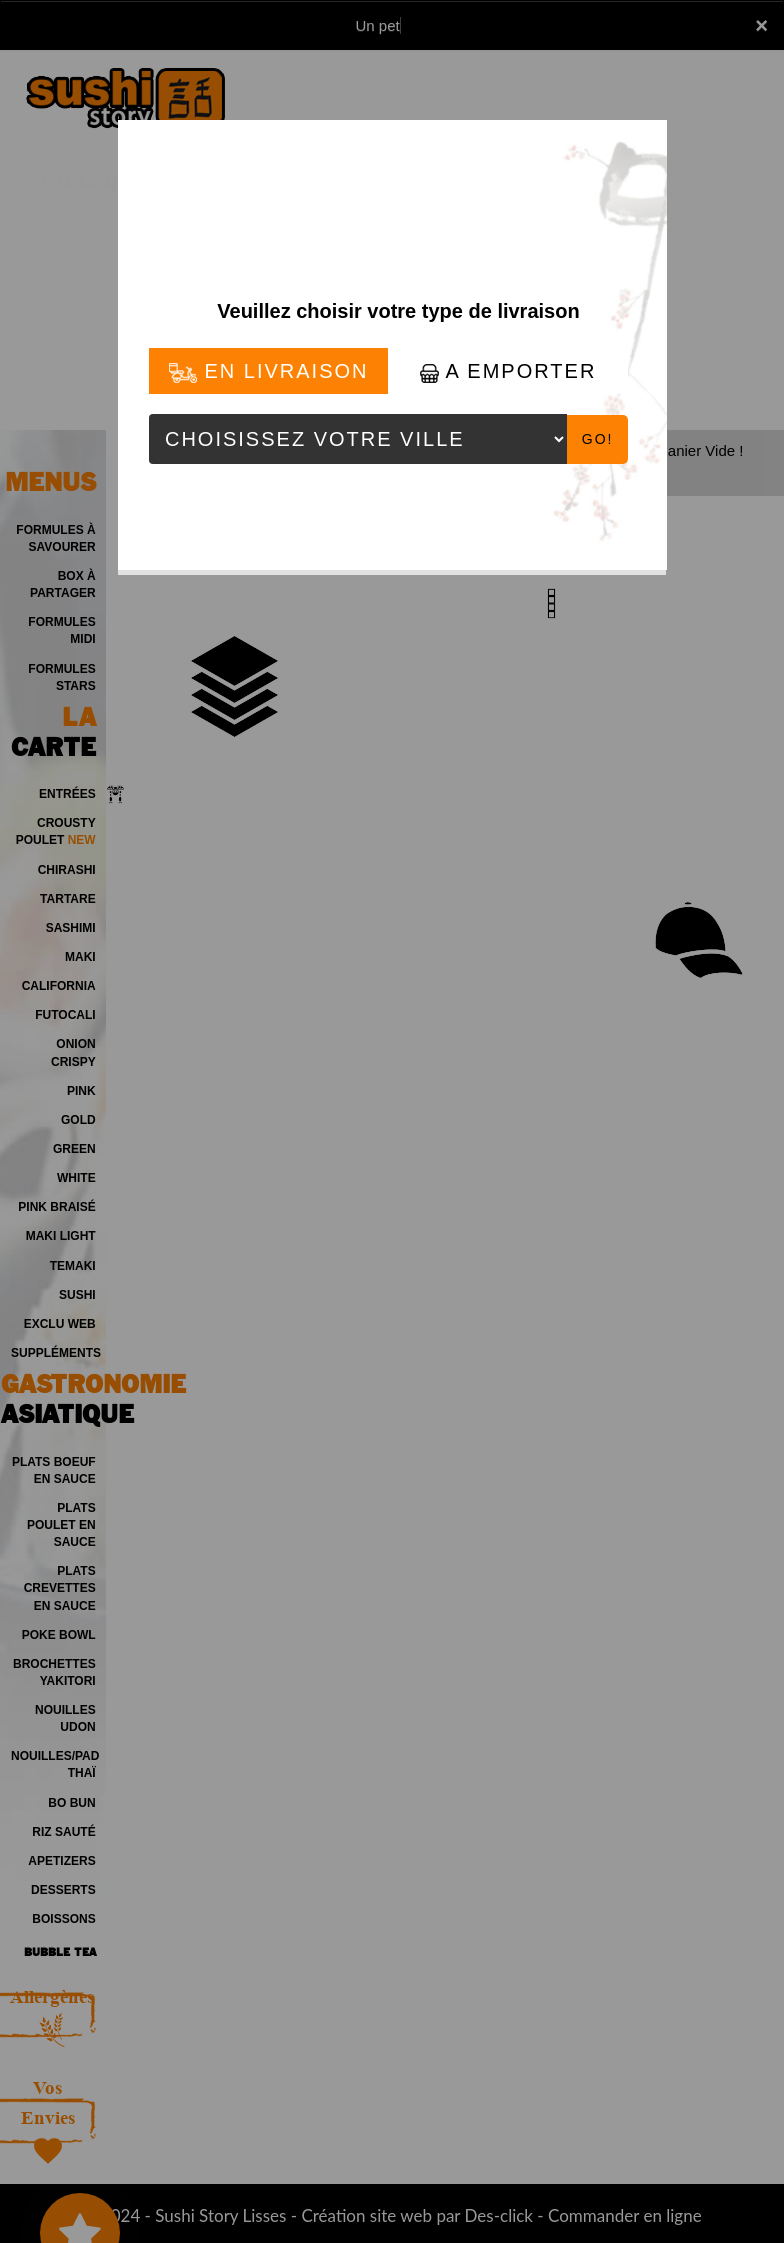 Image resolution: width=784 pixels, height=2243 pixels. What do you see at coordinates (699, 940) in the screenshot?
I see `access player profile or avatar customization` at bounding box center [699, 940].